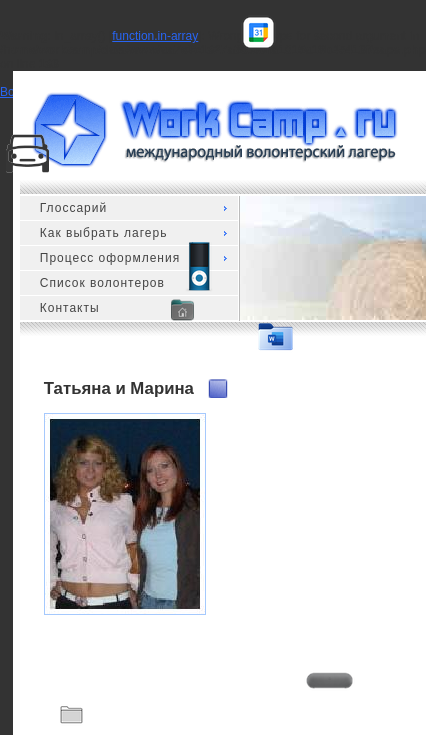  What do you see at coordinates (71, 714) in the screenshot?
I see `selected folder in mail sidebar` at bounding box center [71, 714].